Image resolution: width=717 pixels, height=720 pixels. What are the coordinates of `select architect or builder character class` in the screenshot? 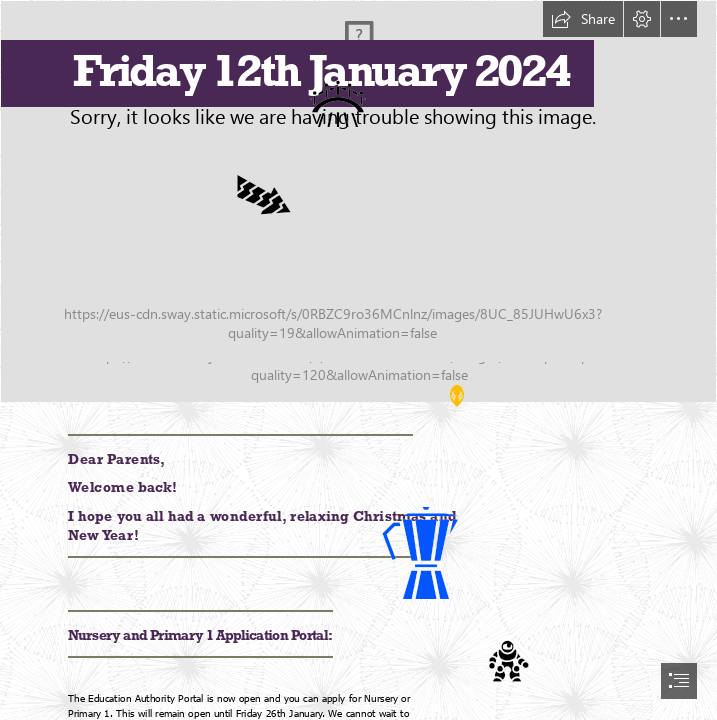 It's located at (457, 396).